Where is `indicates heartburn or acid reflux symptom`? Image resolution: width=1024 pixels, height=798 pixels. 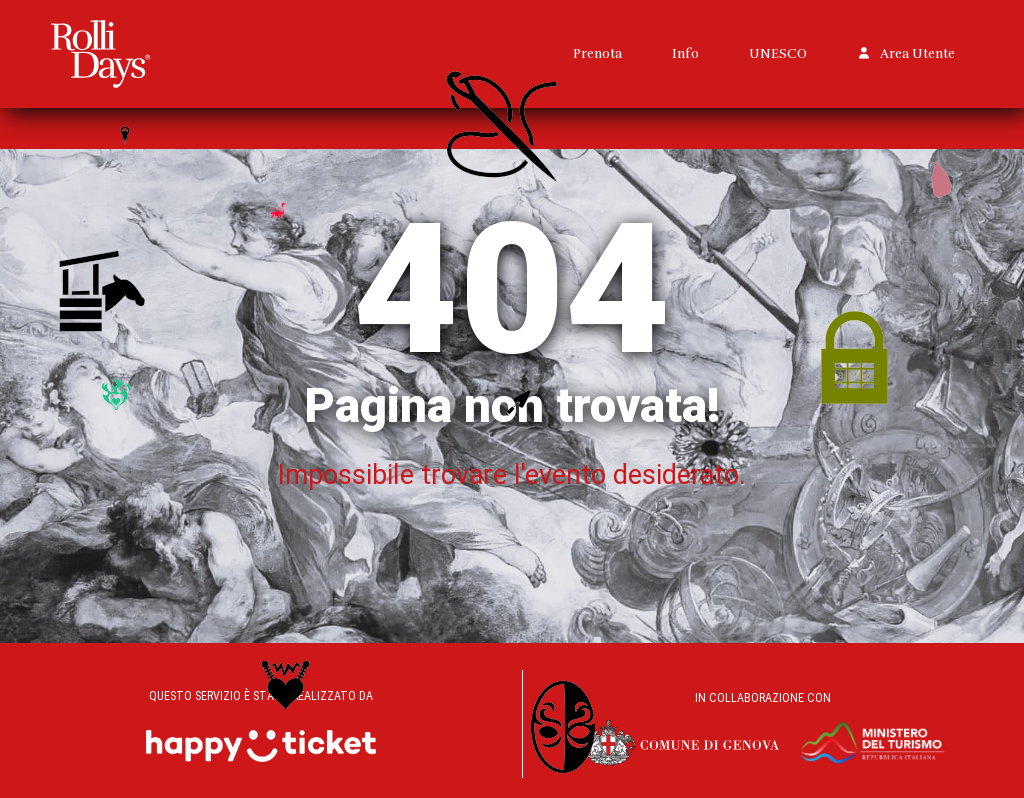 indicates heartburn or acid reflux symptom is located at coordinates (115, 394).